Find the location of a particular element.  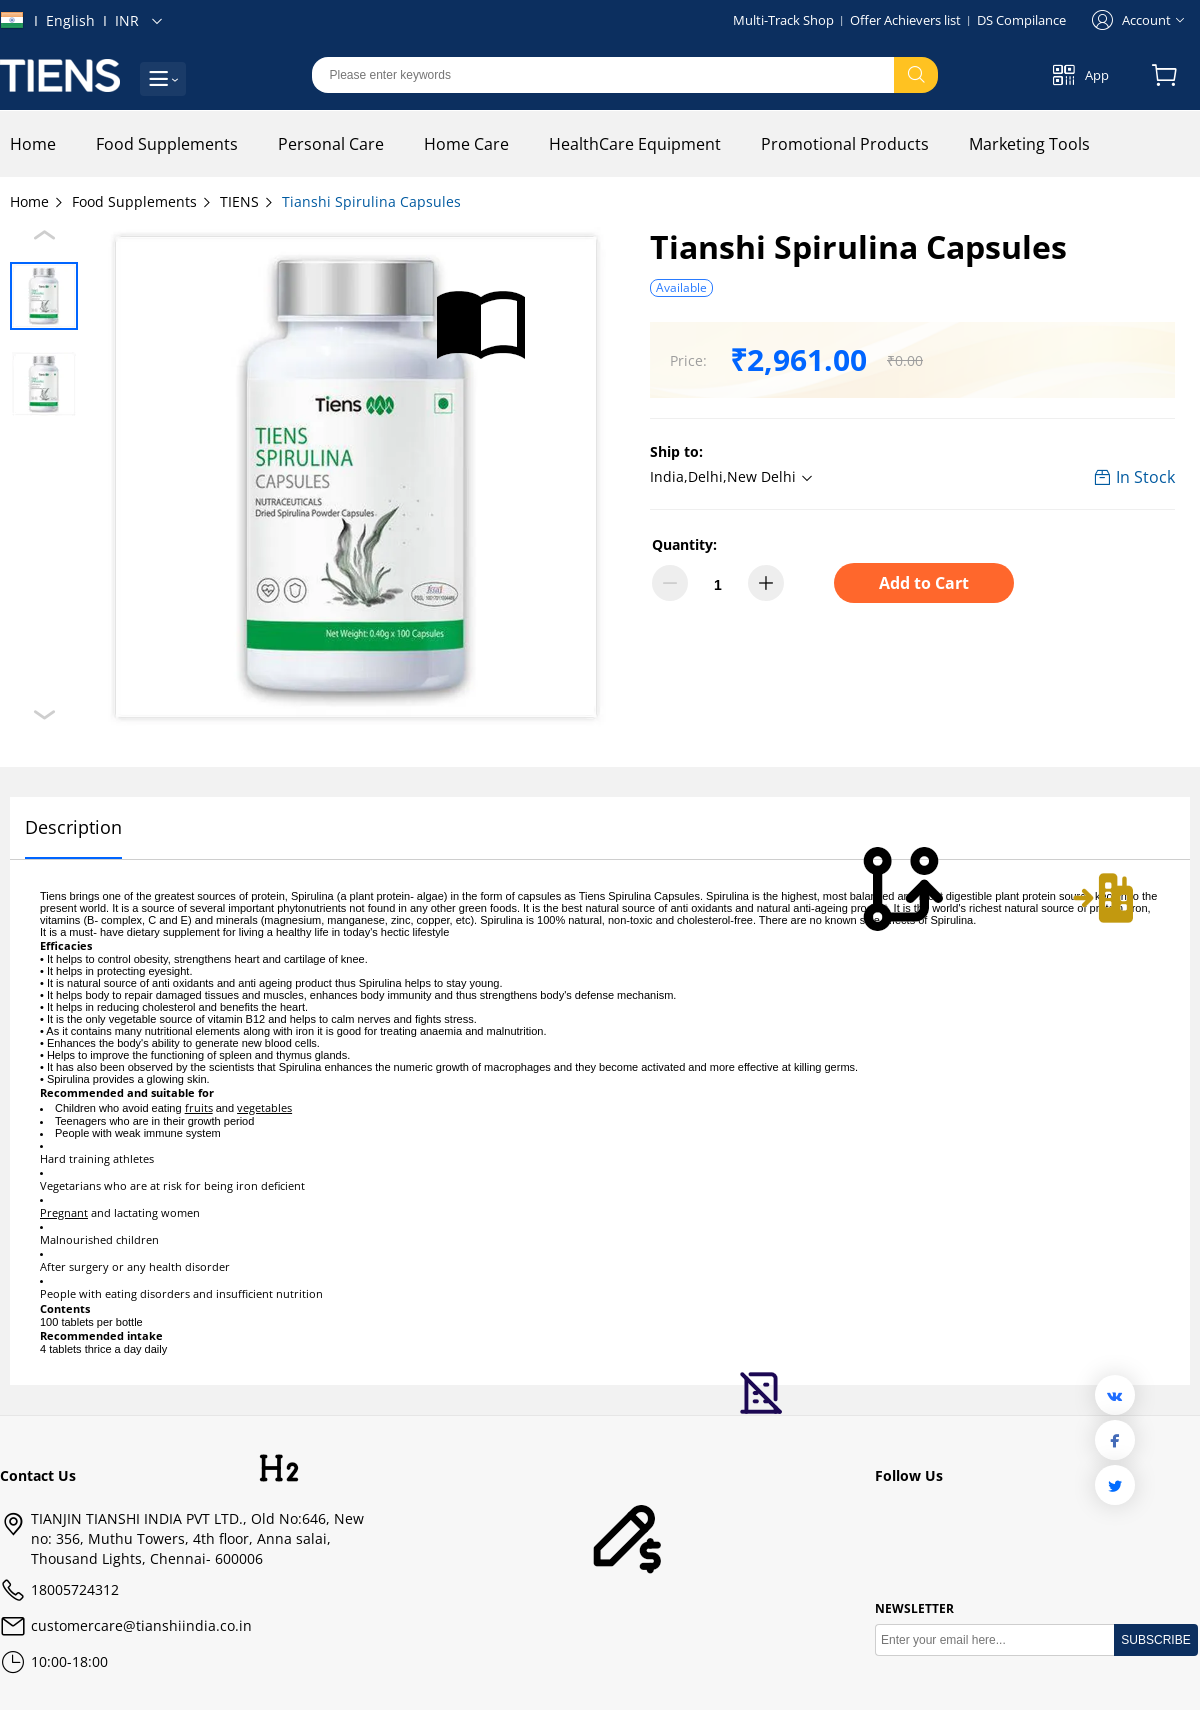

import contacts from address book is located at coordinates (481, 321).